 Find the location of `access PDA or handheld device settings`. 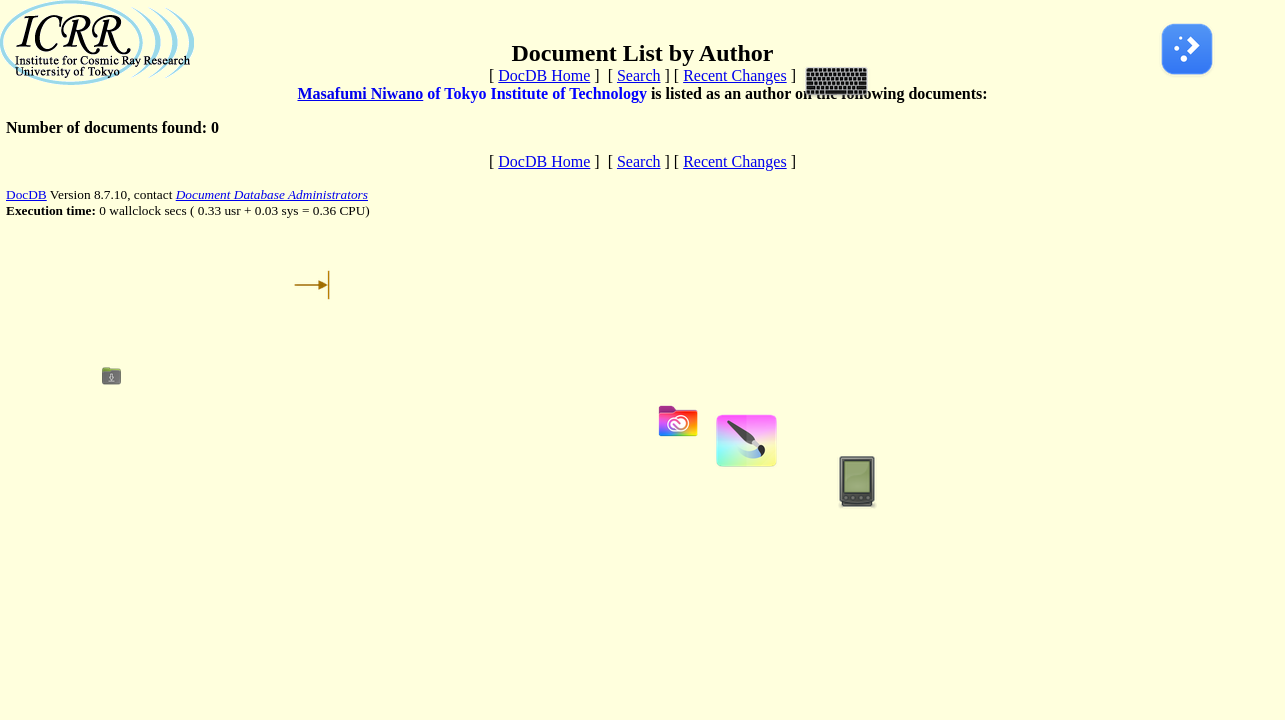

access PDA or handheld device settings is located at coordinates (857, 482).